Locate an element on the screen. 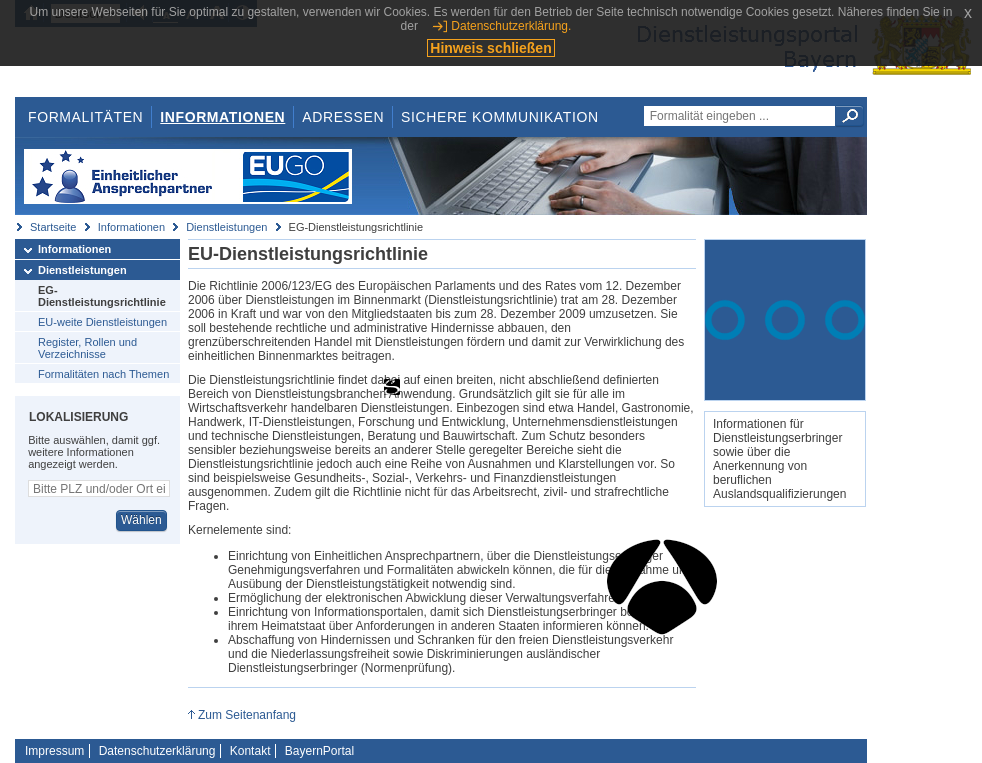 The image size is (982, 763). visit The Spriters Resource website is located at coordinates (392, 387).